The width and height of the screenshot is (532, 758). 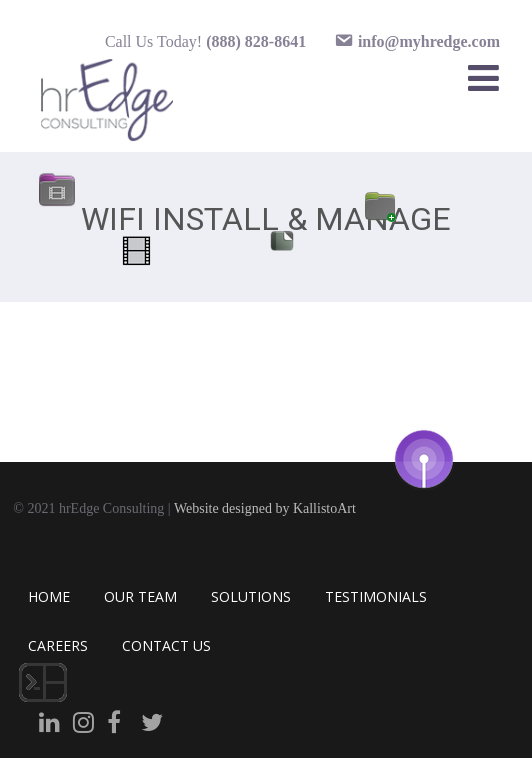 What do you see at coordinates (57, 189) in the screenshot?
I see `open your videos folder` at bounding box center [57, 189].